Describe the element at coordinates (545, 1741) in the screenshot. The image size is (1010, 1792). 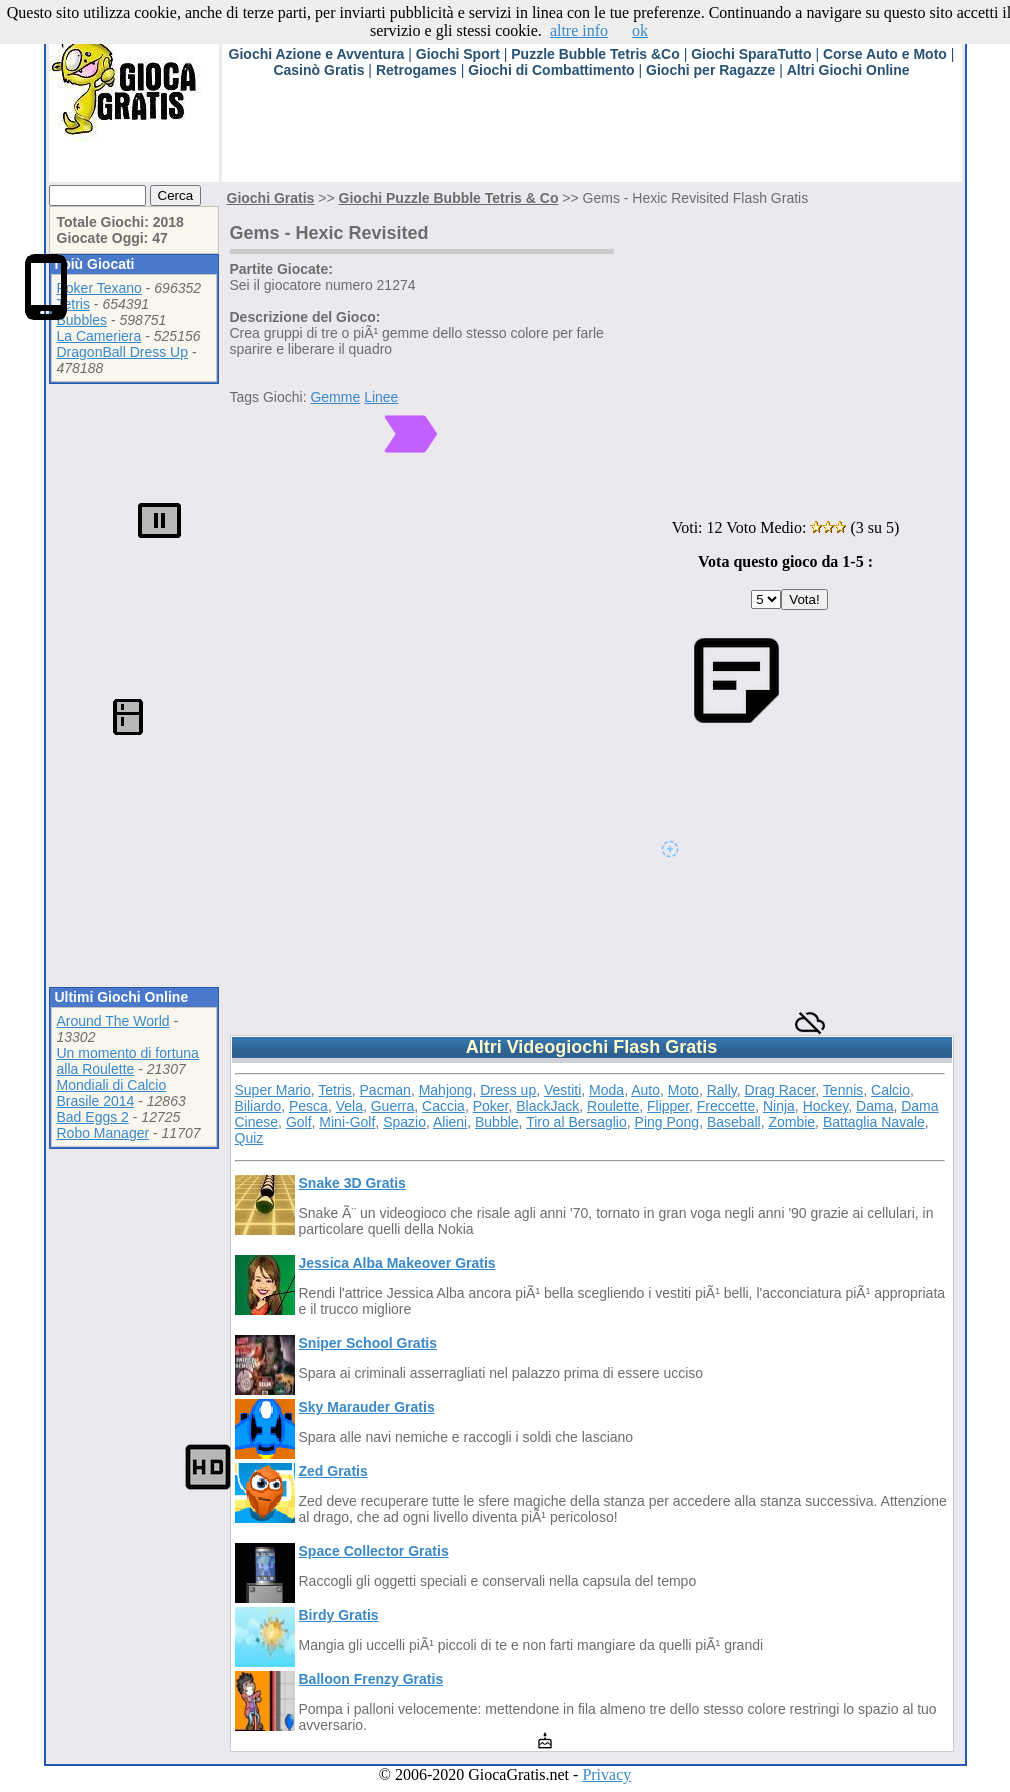
I see `view birthday or celebration events` at that location.